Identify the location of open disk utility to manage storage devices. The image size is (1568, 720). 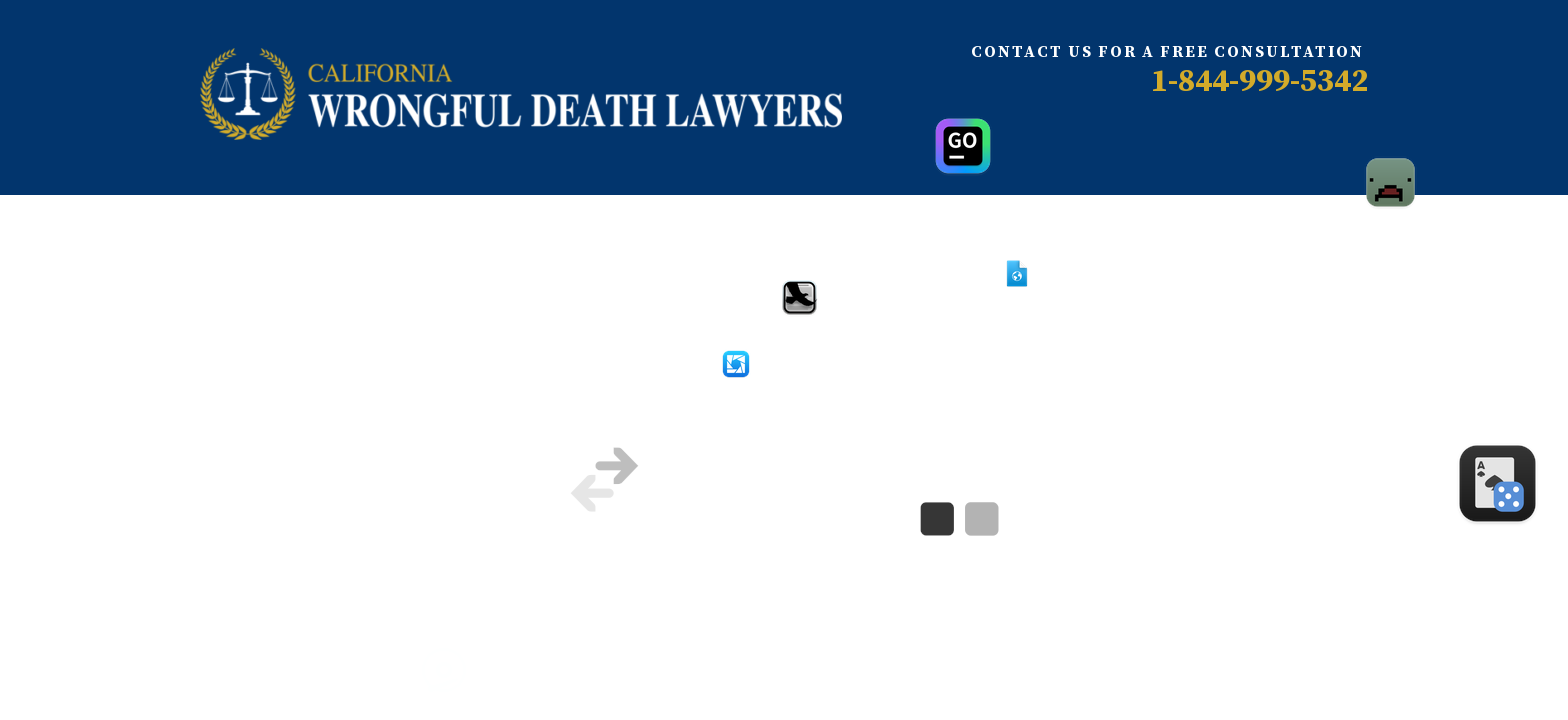
(444, 670).